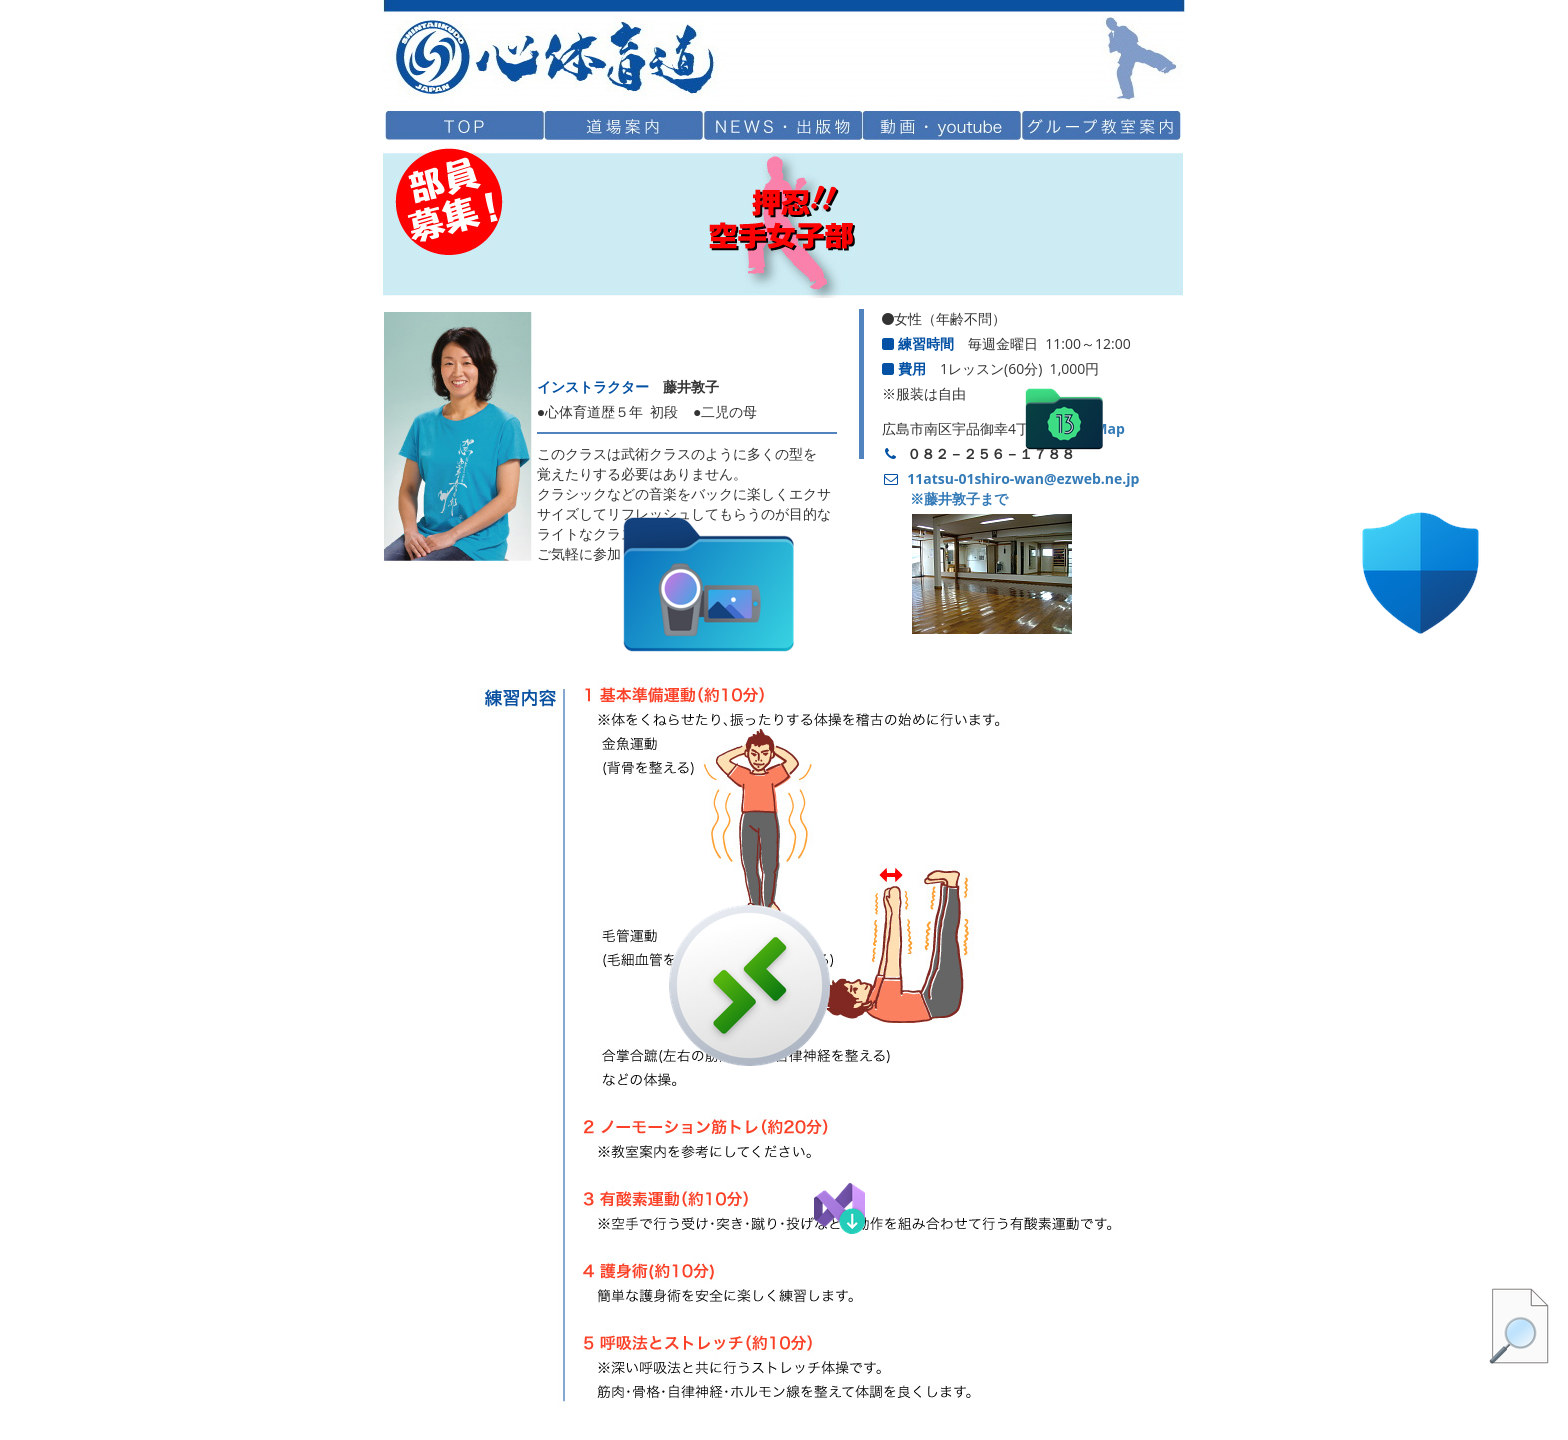 The height and width of the screenshot is (1440, 1568). What do you see at coordinates (1420, 573) in the screenshot?
I see `windows defender security status` at bounding box center [1420, 573].